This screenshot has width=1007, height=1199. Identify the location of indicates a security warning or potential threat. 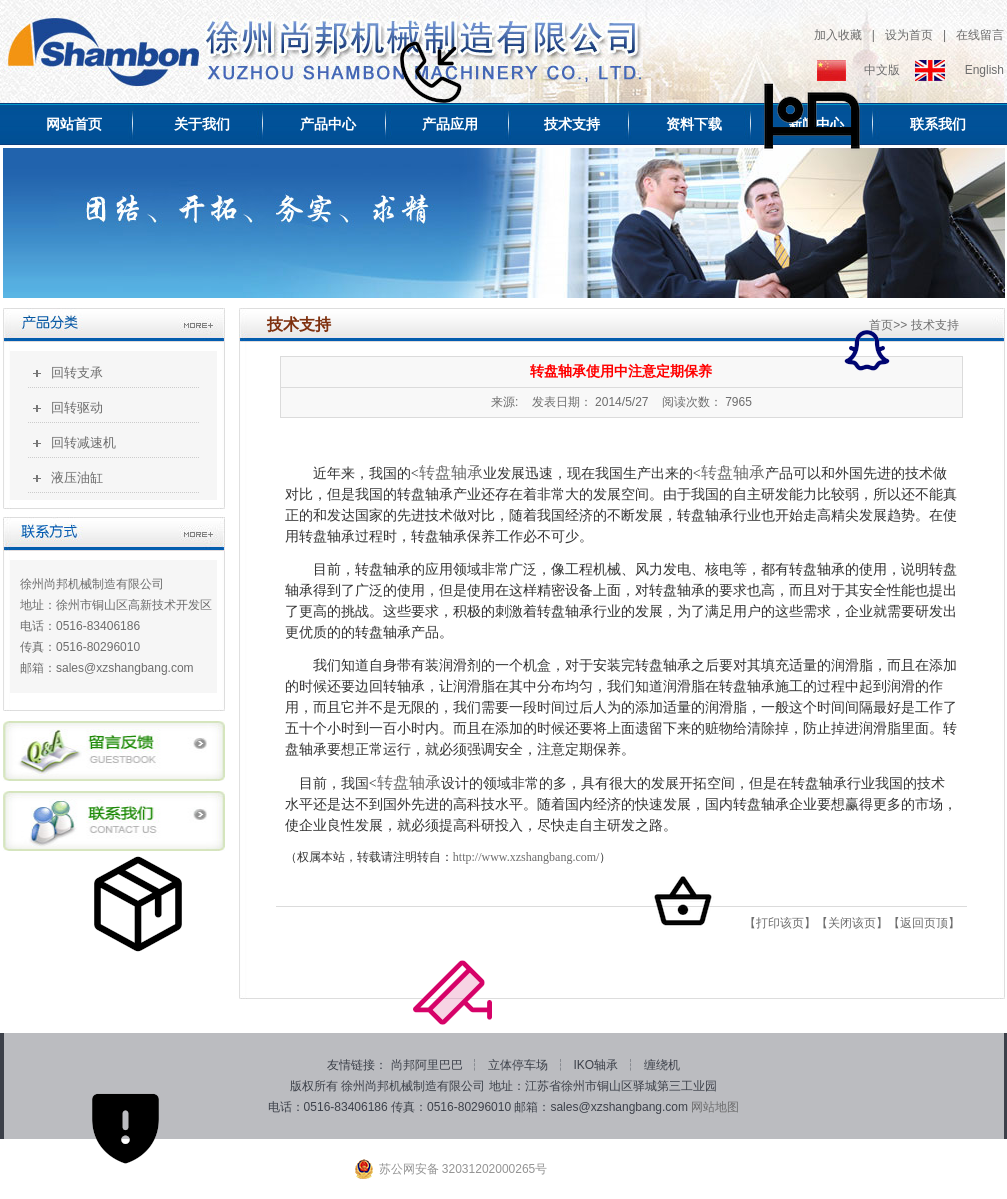
(125, 1124).